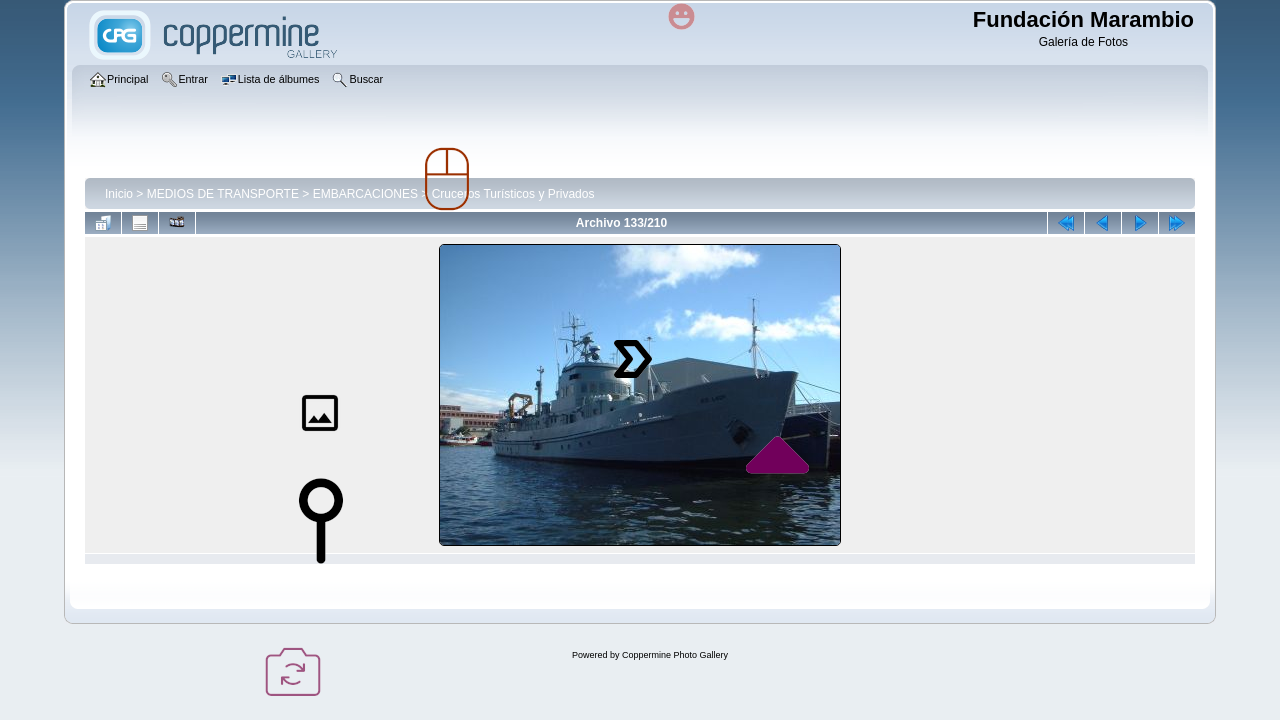 The image size is (1280, 720). What do you see at coordinates (681, 16) in the screenshot?
I see `react with laughter to a post or message` at bounding box center [681, 16].